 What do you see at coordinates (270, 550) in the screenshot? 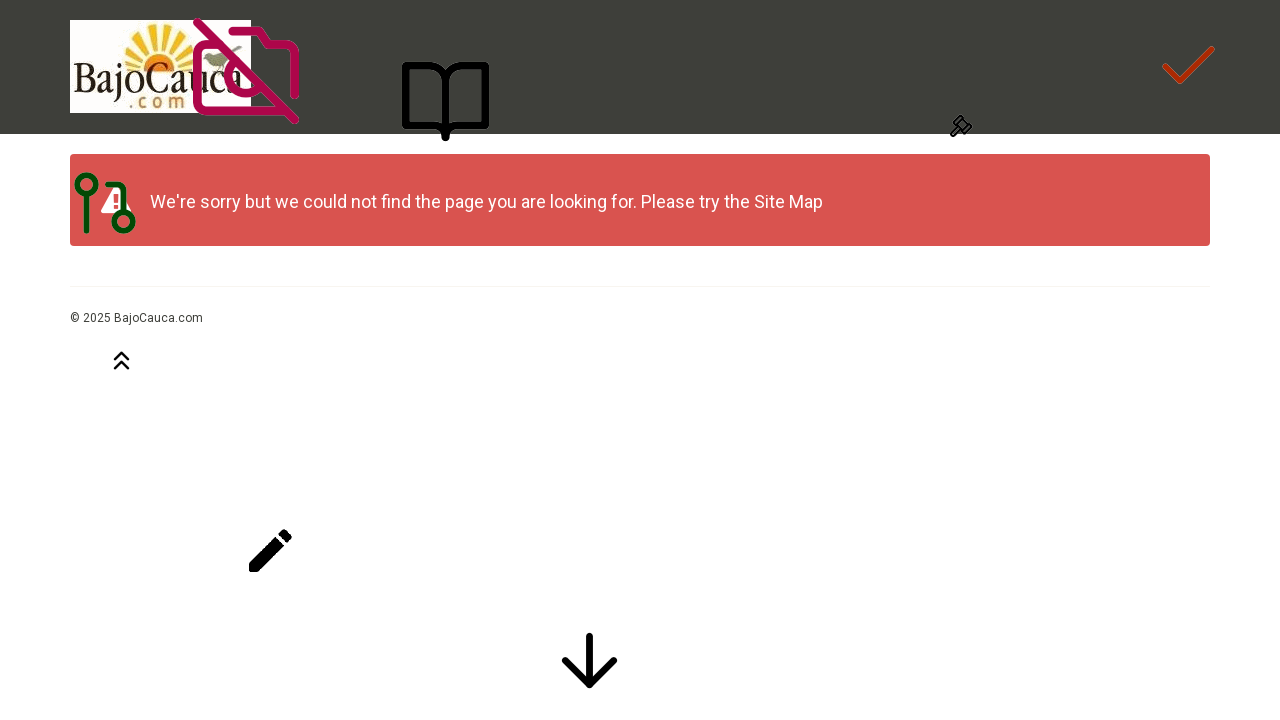
I see `create or compose new content` at bounding box center [270, 550].